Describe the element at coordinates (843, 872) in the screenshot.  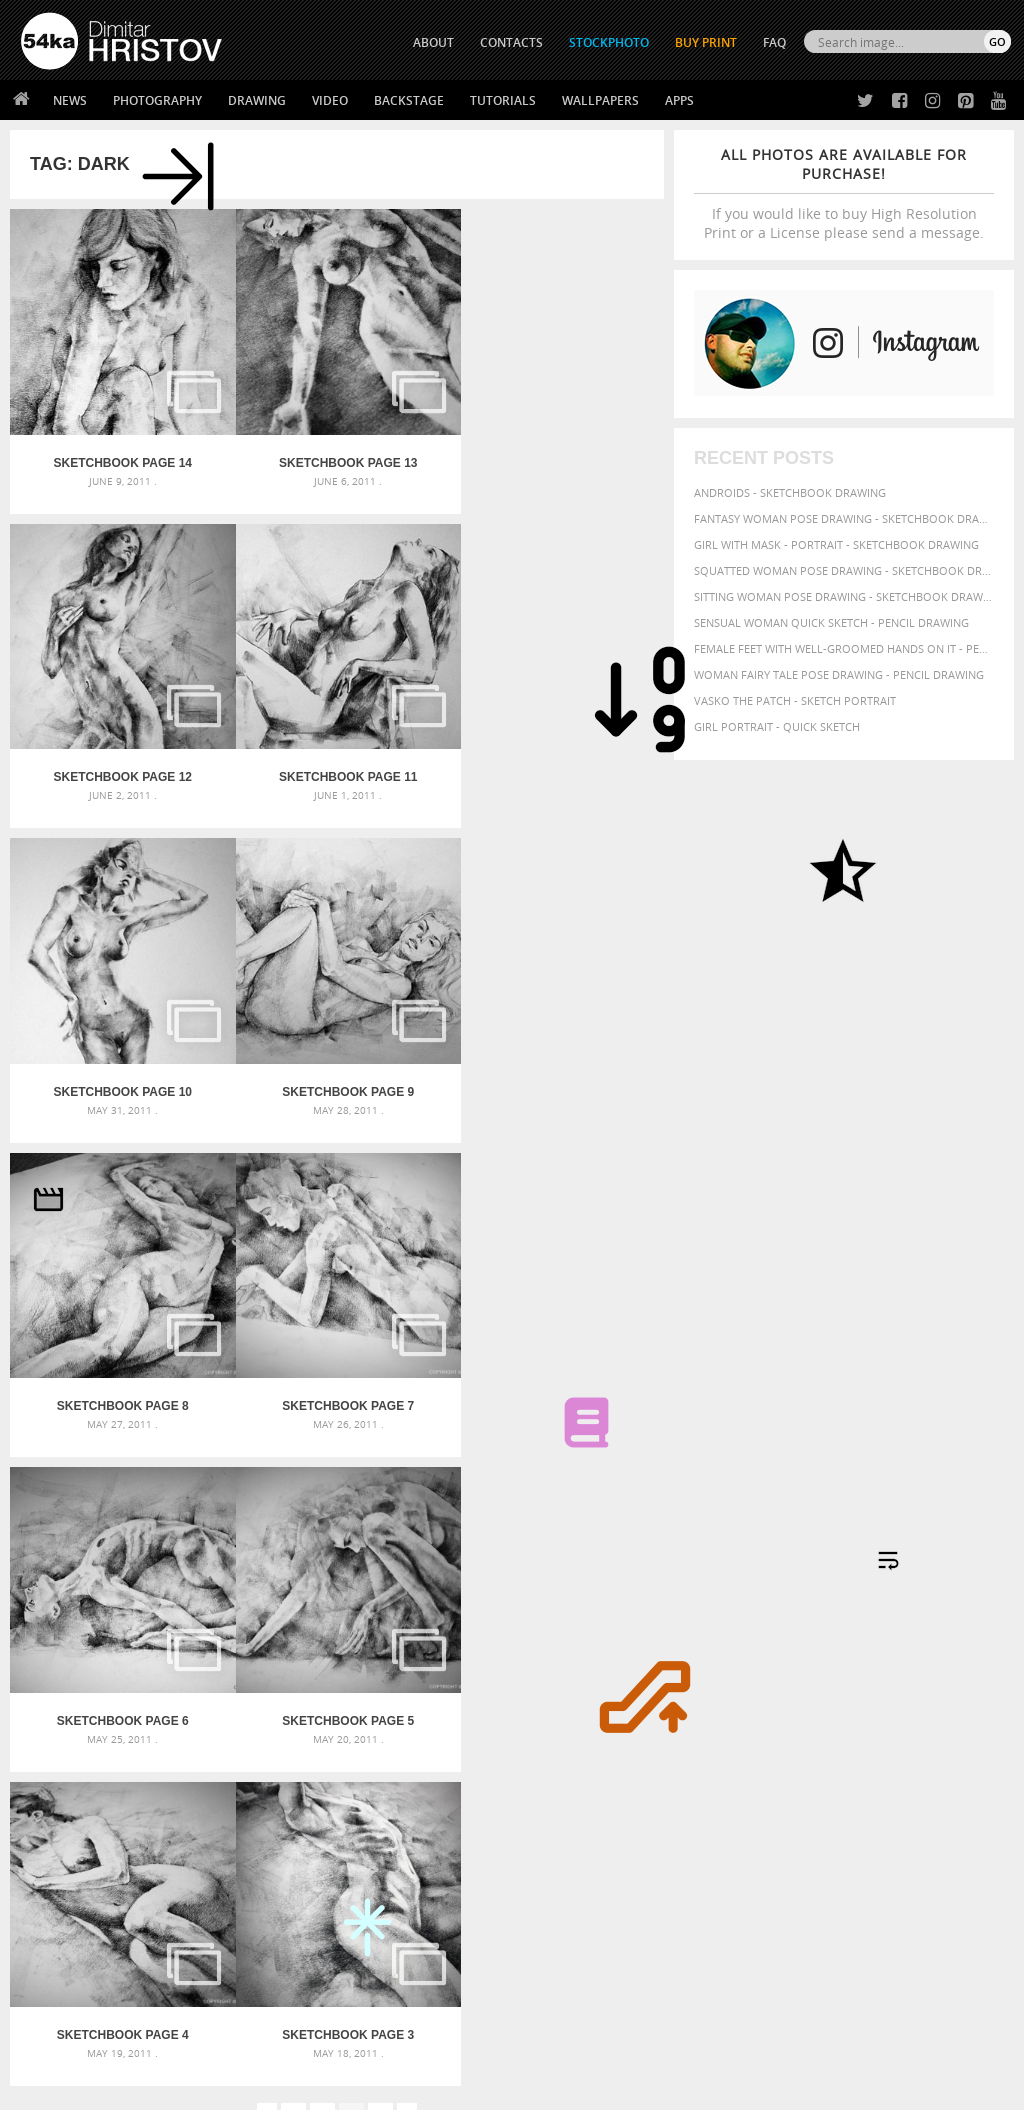
I see `indicates a partial or half-star rating` at that location.